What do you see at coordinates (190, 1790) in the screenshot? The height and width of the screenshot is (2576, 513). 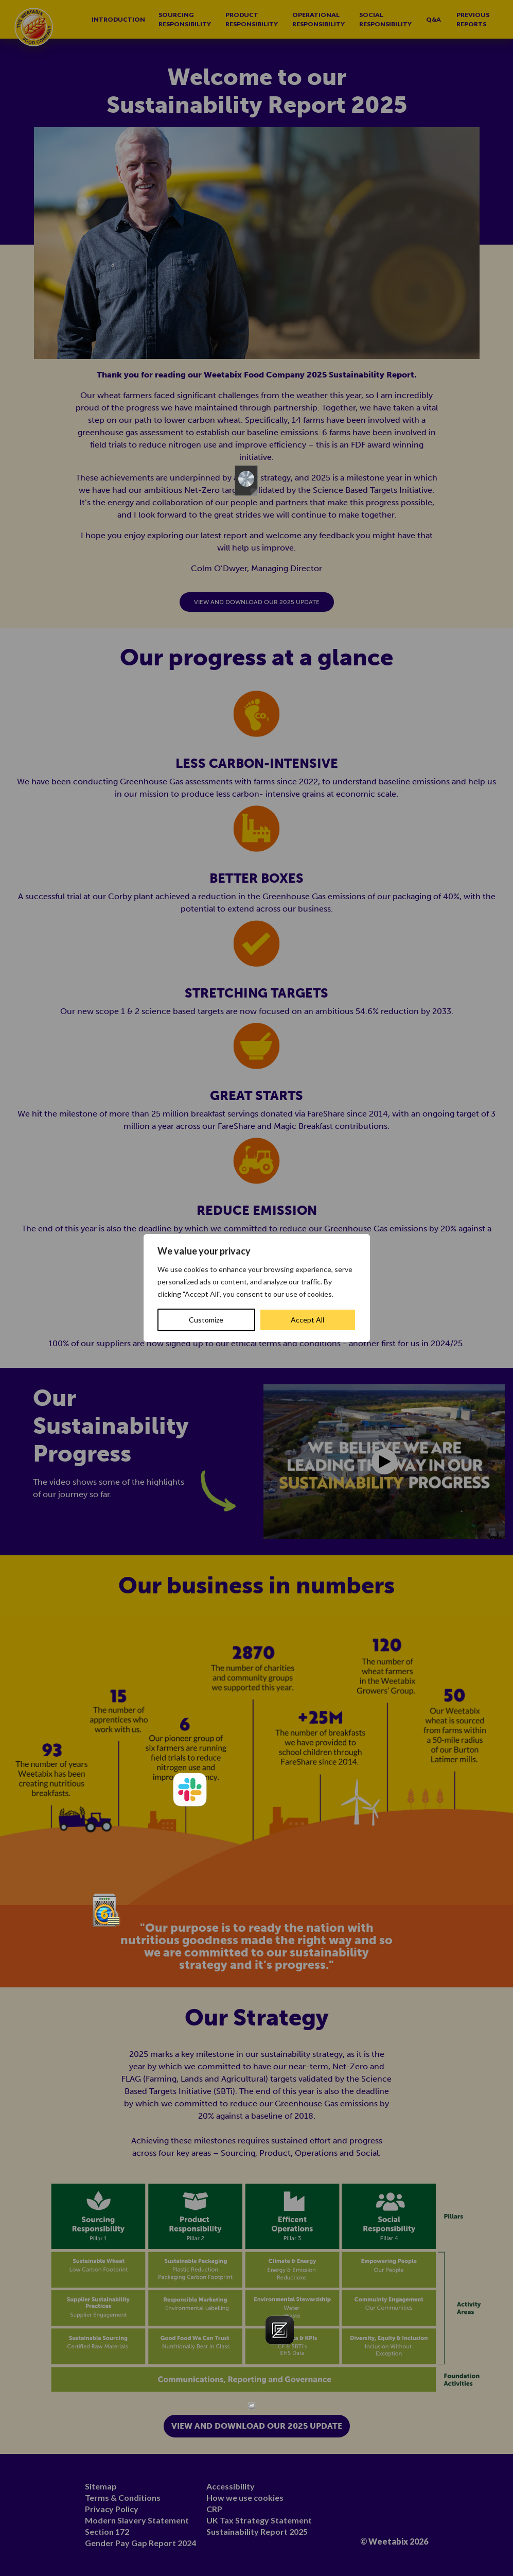 I see `open Slack` at bounding box center [190, 1790].